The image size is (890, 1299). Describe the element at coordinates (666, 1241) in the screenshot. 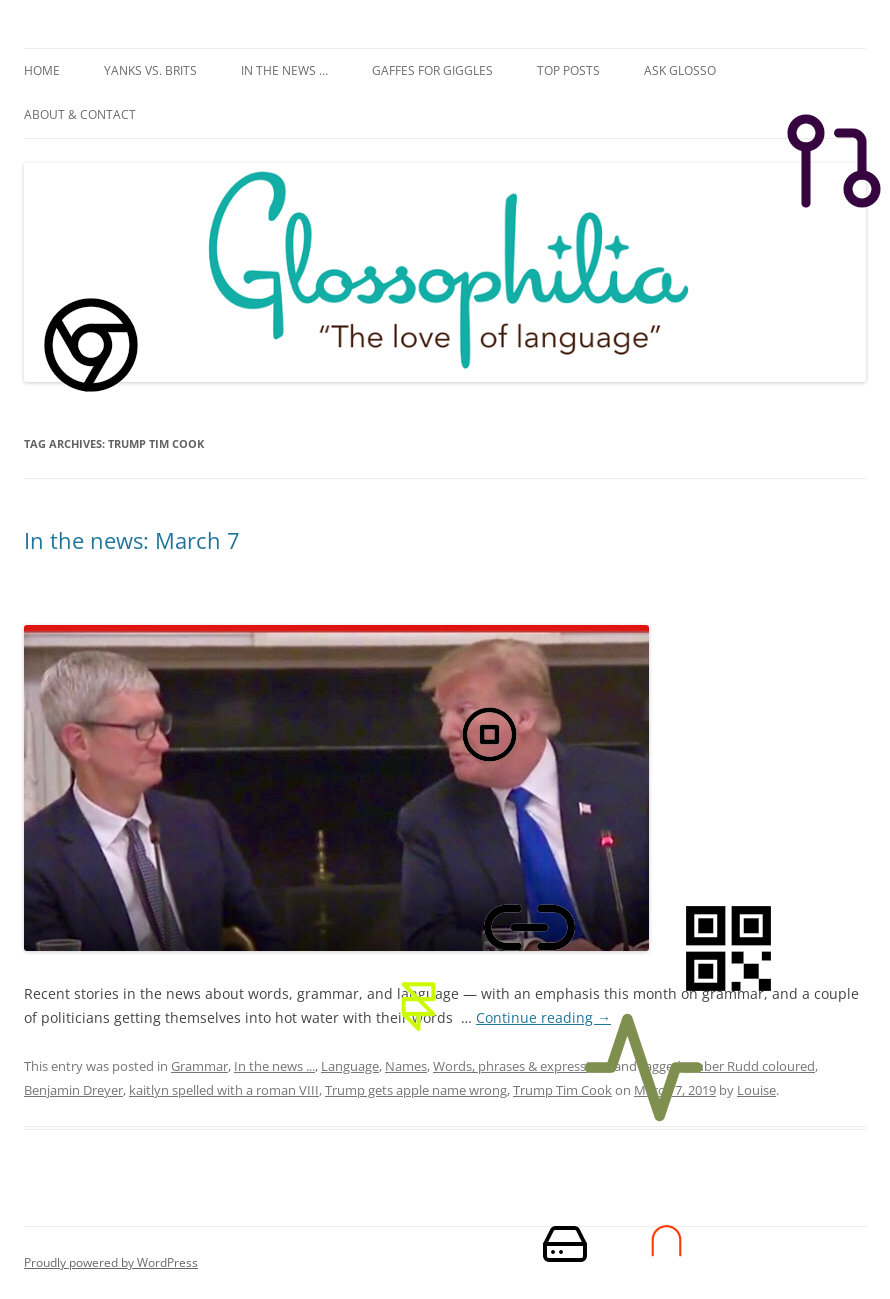

I see `indicates set intersection in data filtering` at that location.